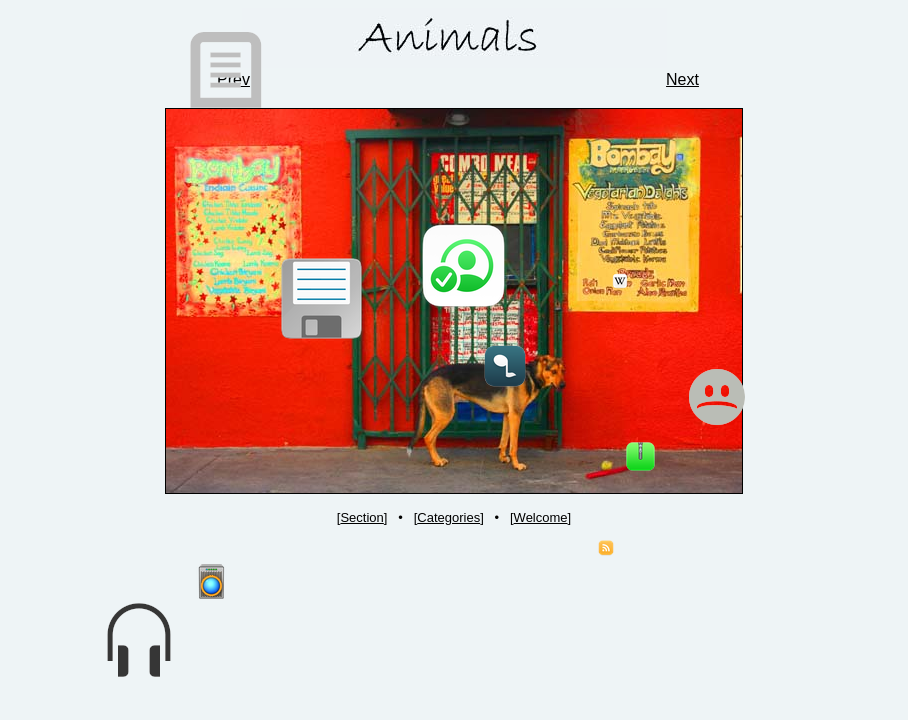  What do you see at coordinates (139, 640) in the screenshot?
I see `audio output set to headphones` at bounding box center [139, 640].